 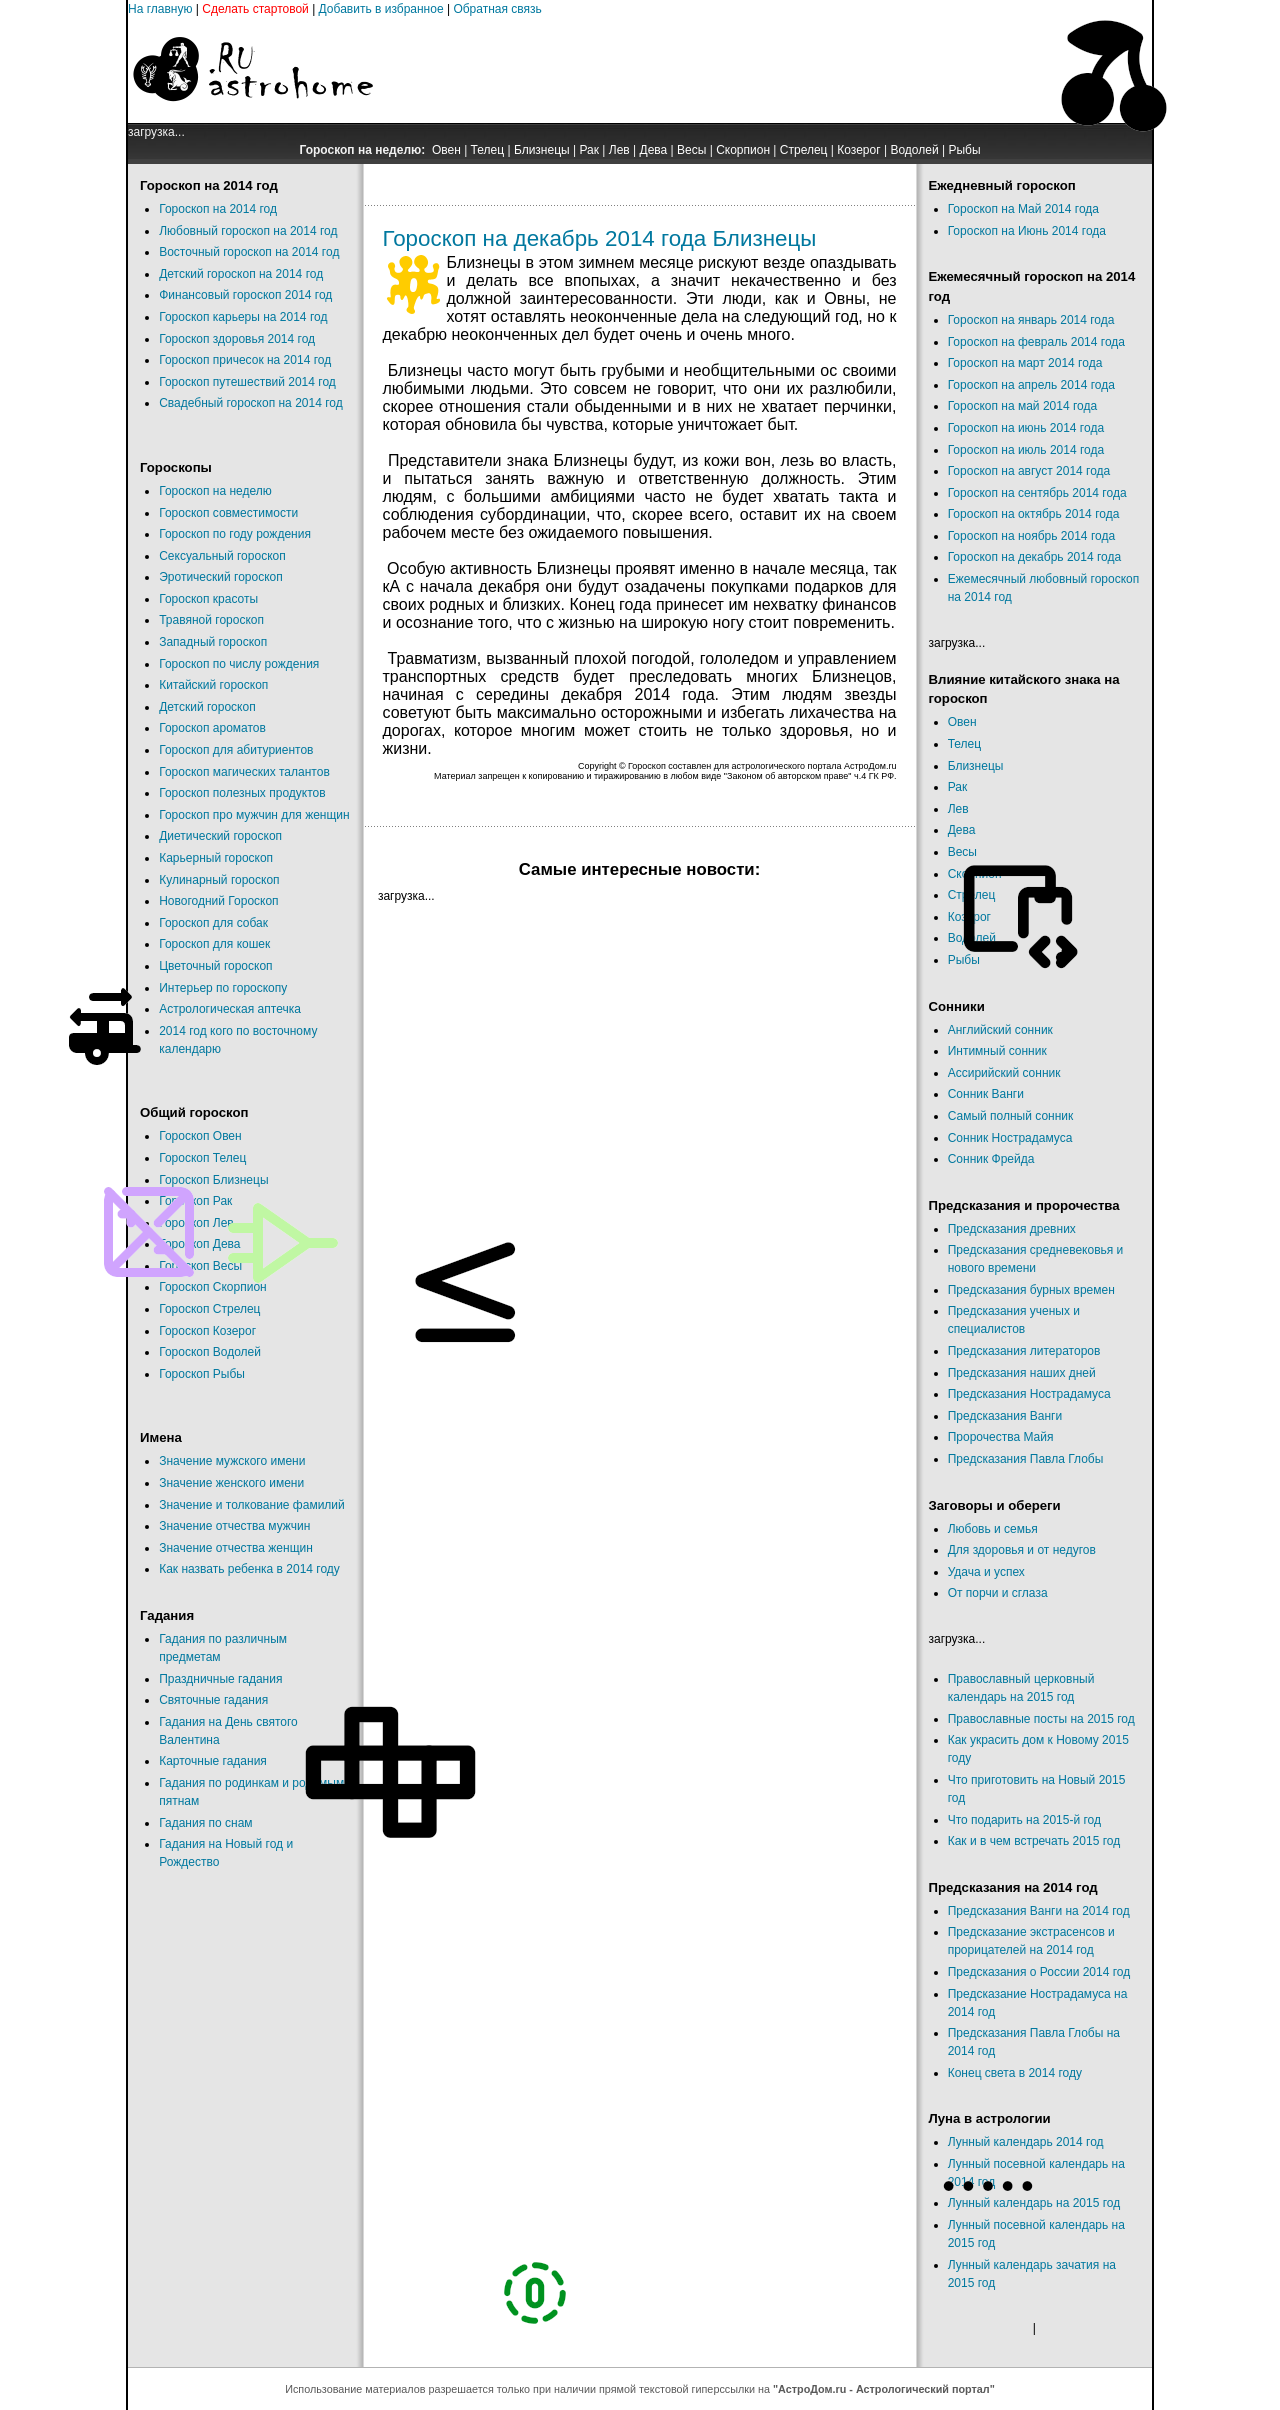 What do you see at coordinates (149, 1232) in the screenshot?
I see `disable exposure adjustment` at bounding box center [149, 1232].